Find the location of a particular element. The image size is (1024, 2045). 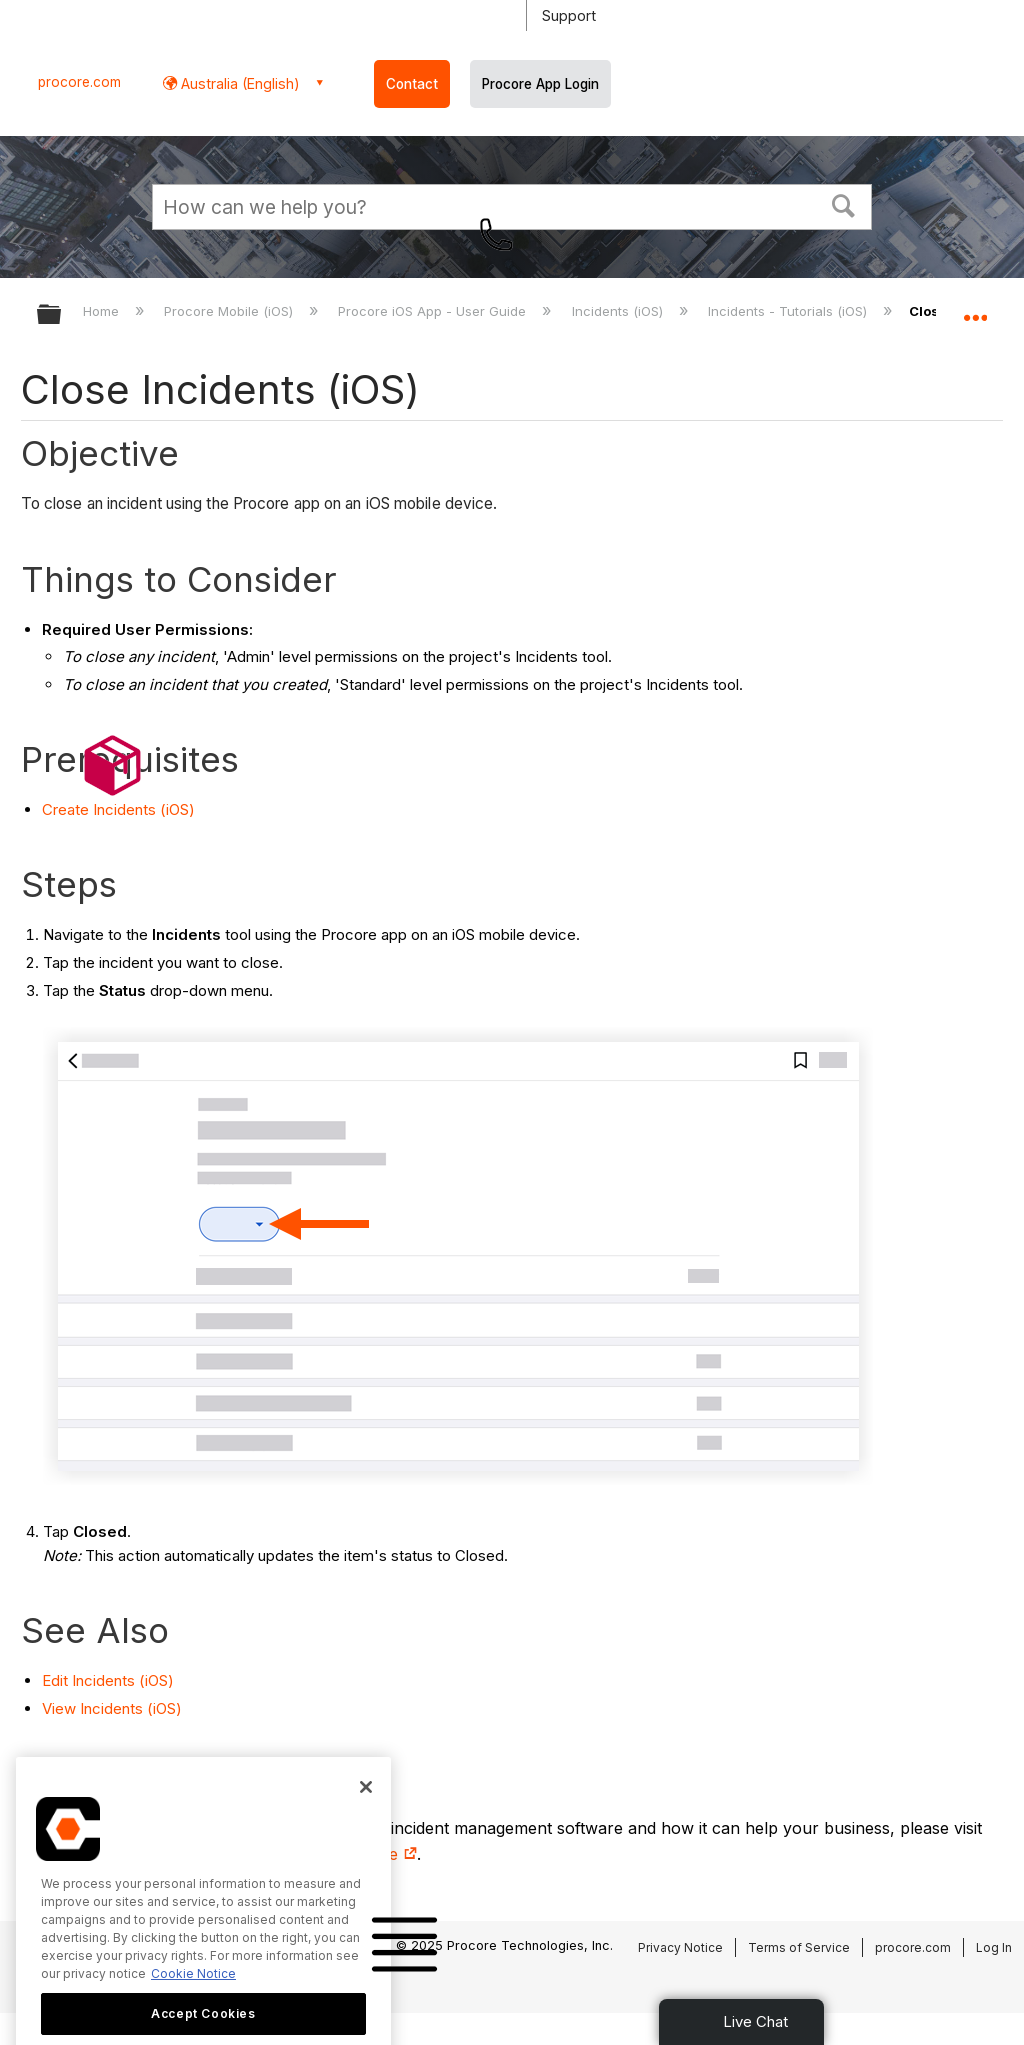

open navigation menu is located at coordinates (404, 1944).